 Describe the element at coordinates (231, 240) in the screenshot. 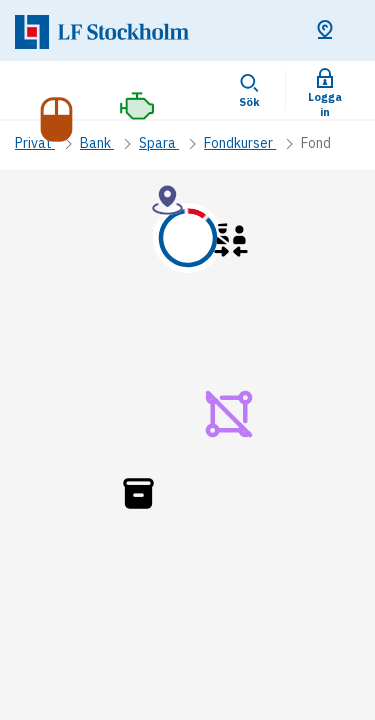

I see `military-to-civilian transition services` at that location.